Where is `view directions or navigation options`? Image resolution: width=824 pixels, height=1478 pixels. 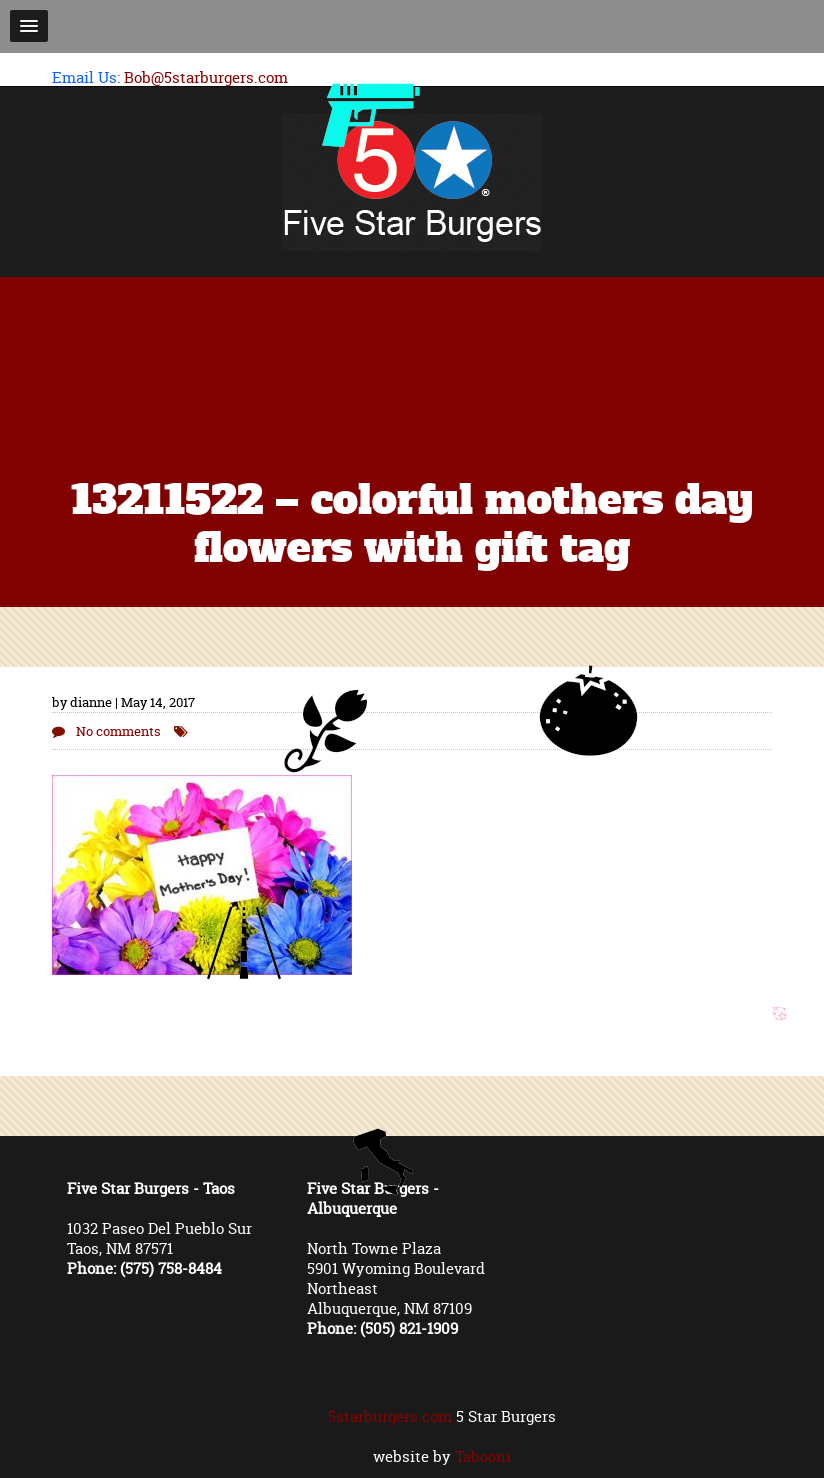 view directions or navigation options is located at coordinates (244, 943).